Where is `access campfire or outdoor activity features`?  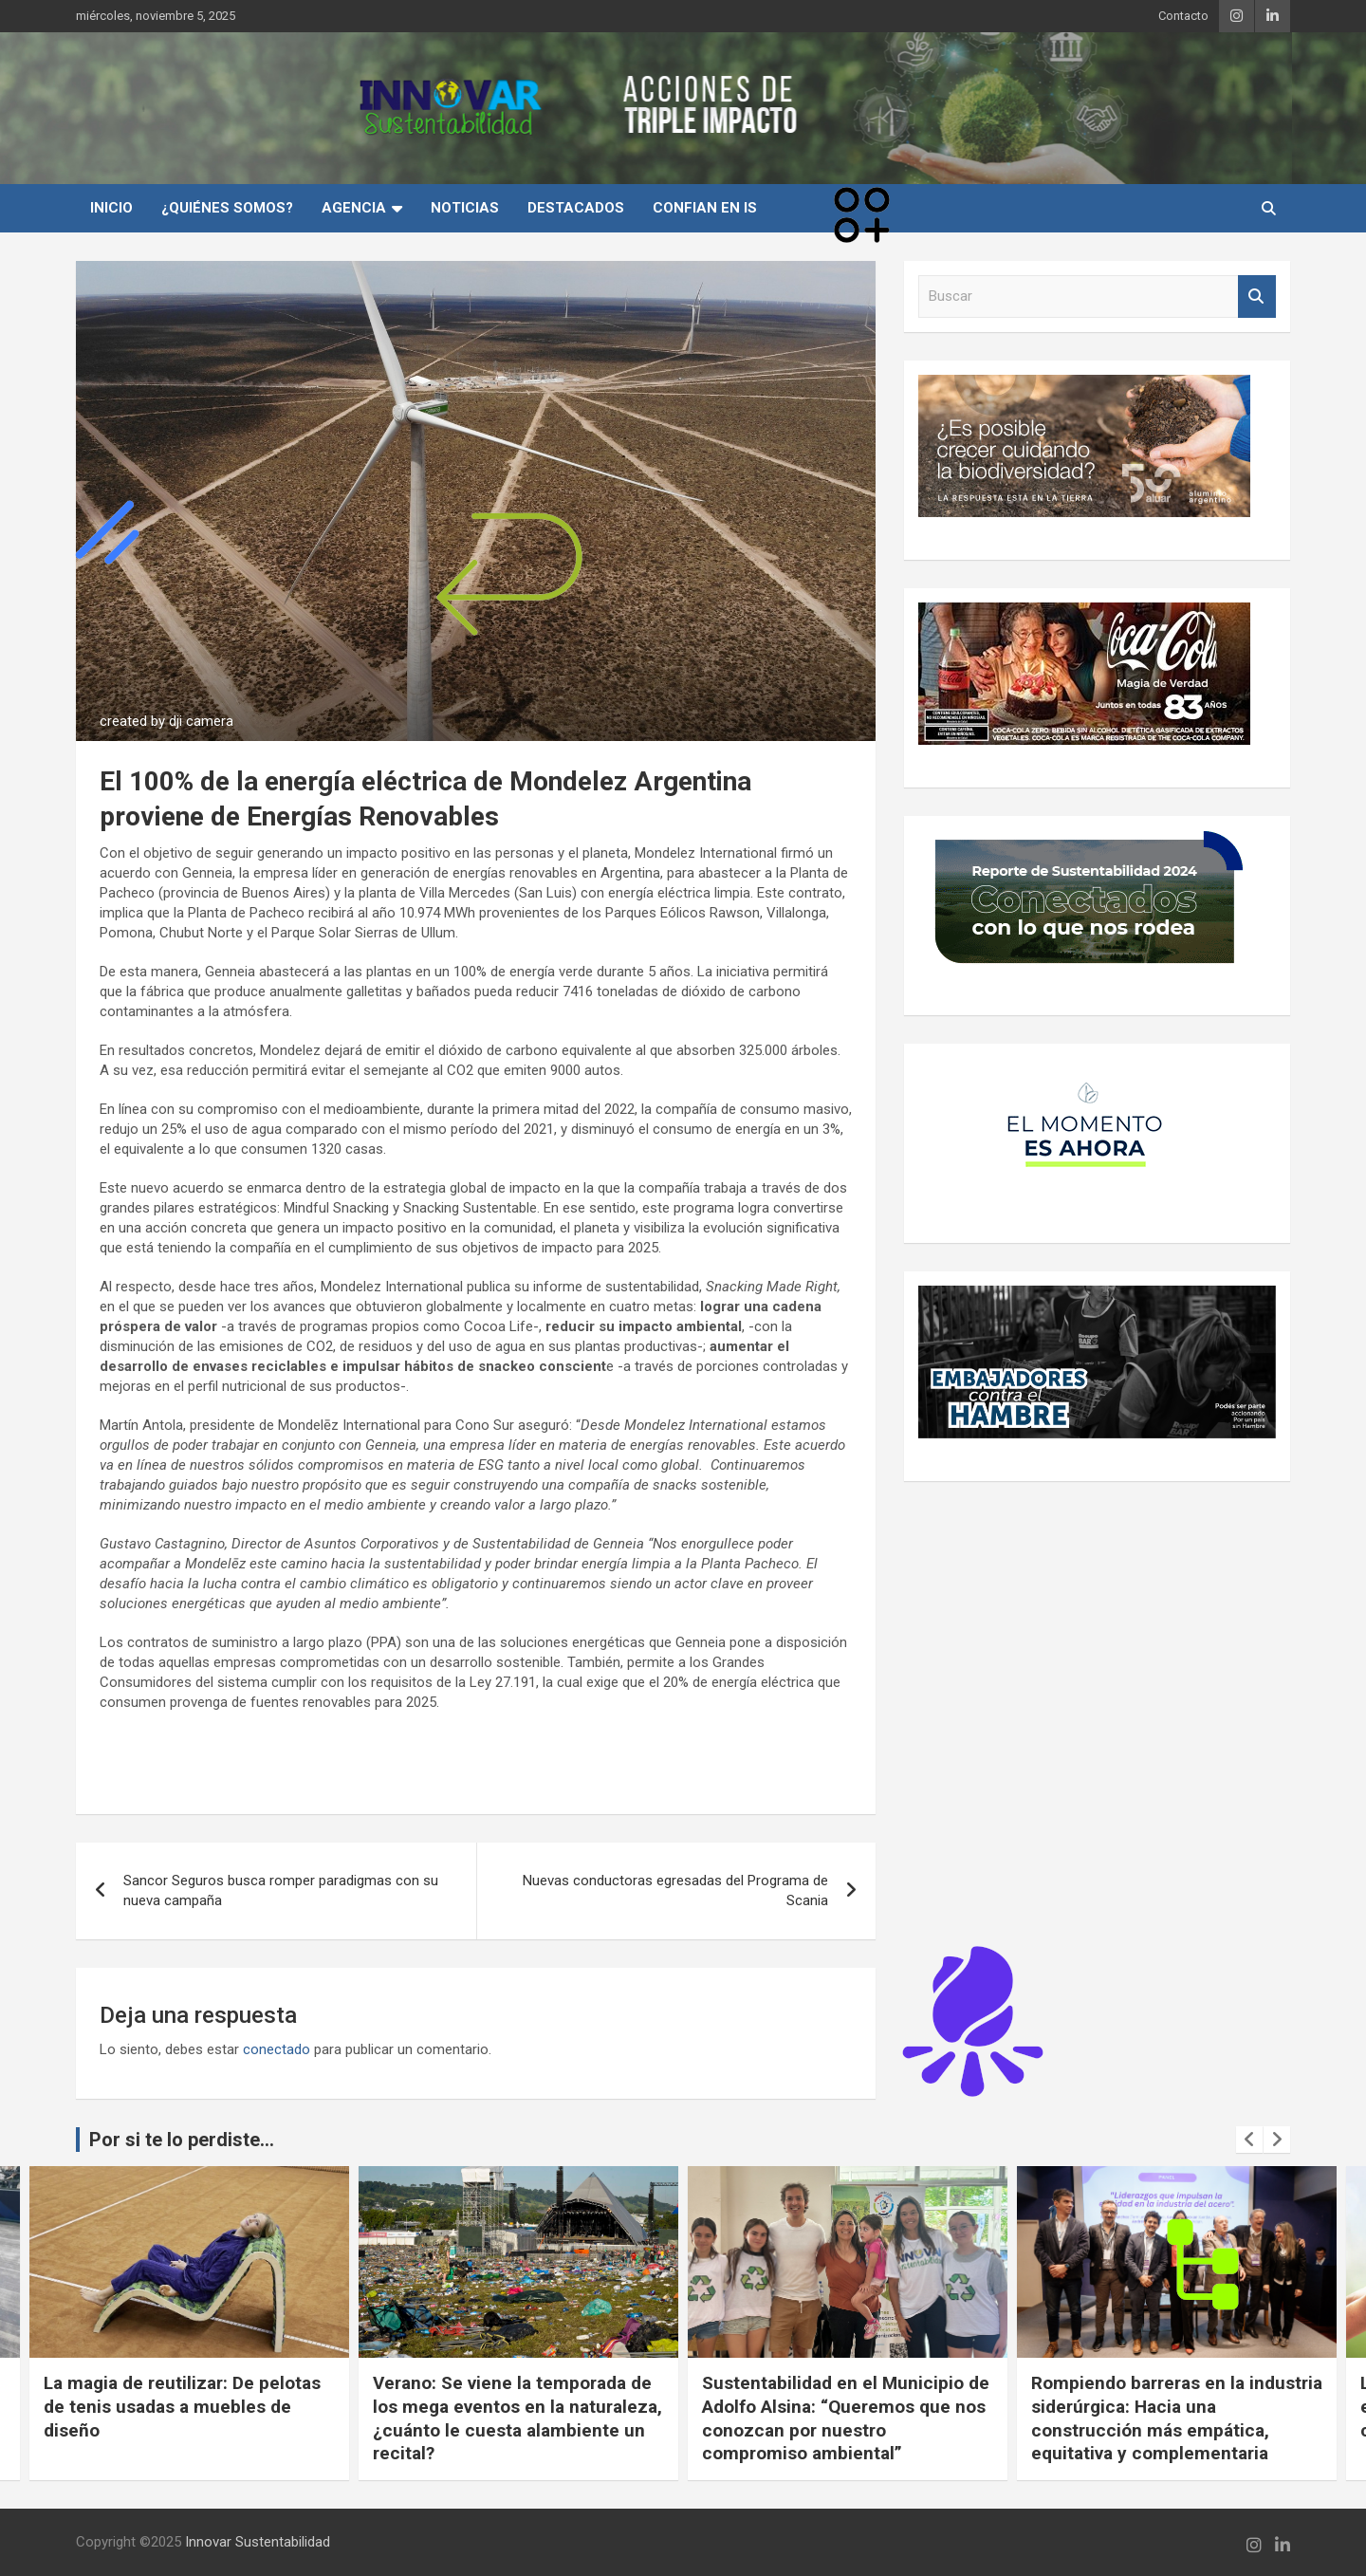 access campfire or outdoor activity features is located at coordinates (972, 2021).